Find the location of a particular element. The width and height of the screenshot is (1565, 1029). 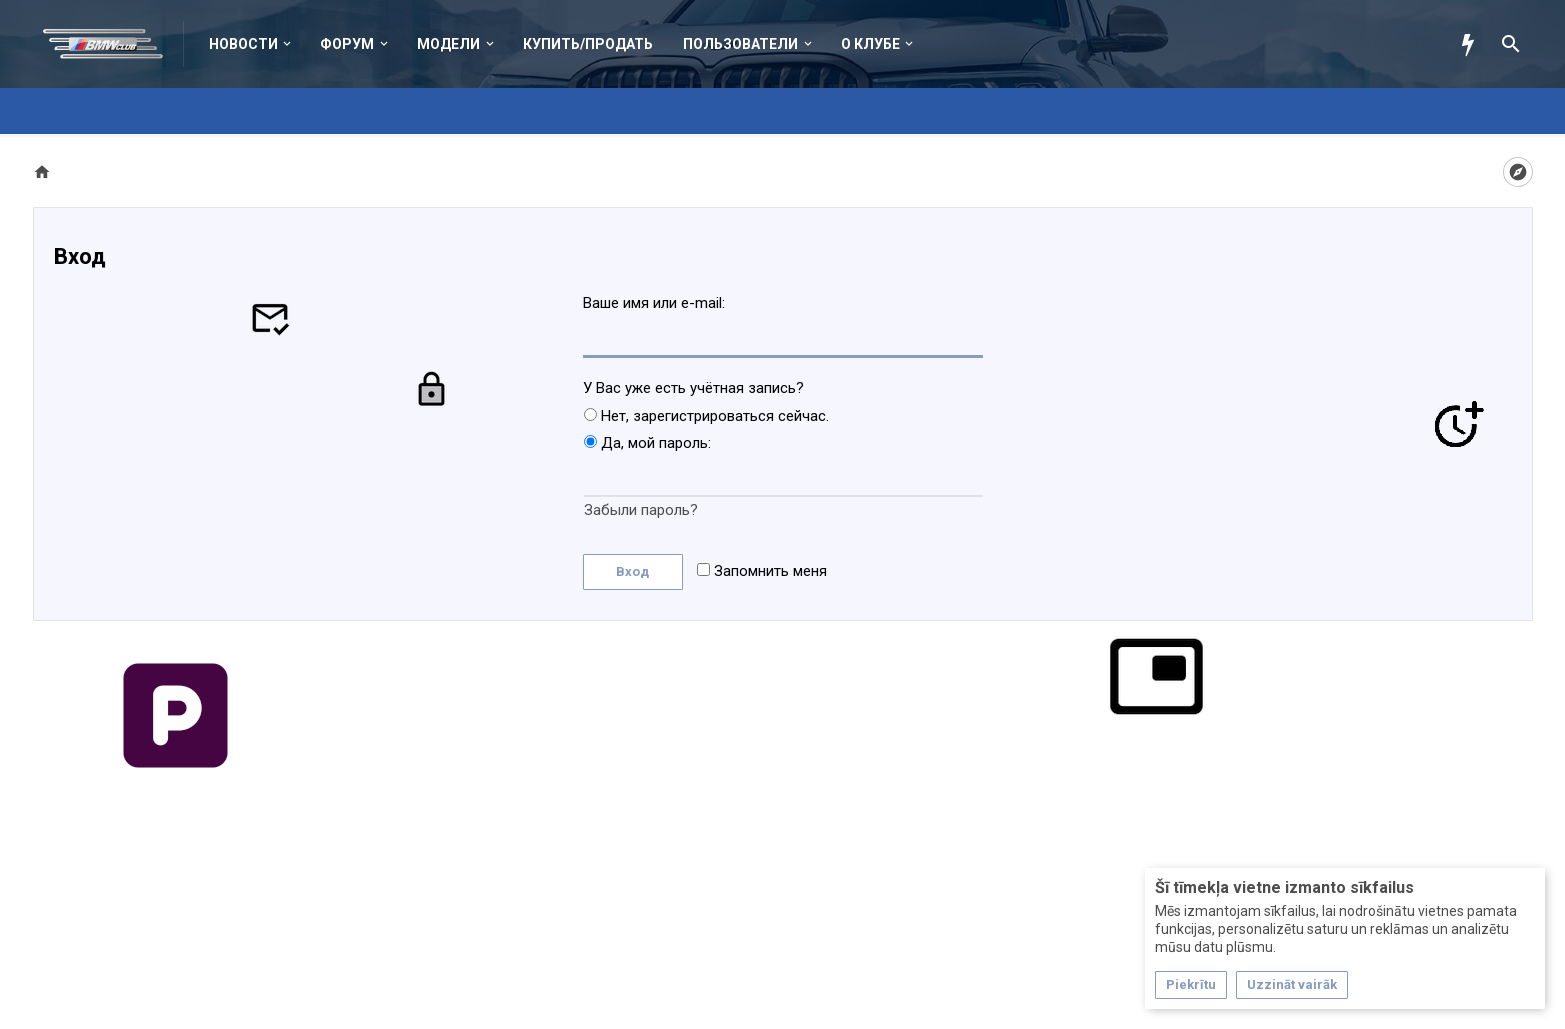

find nearby parking locations is located at coordinates (175, 715).